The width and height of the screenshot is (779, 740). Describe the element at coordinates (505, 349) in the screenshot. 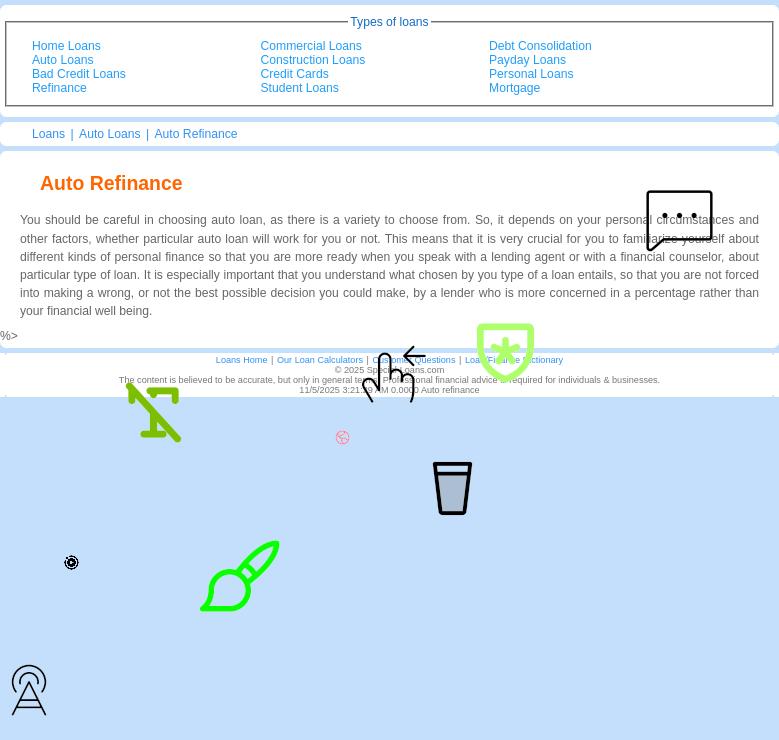

I see `indicates premium or enhanced security status` at that location.